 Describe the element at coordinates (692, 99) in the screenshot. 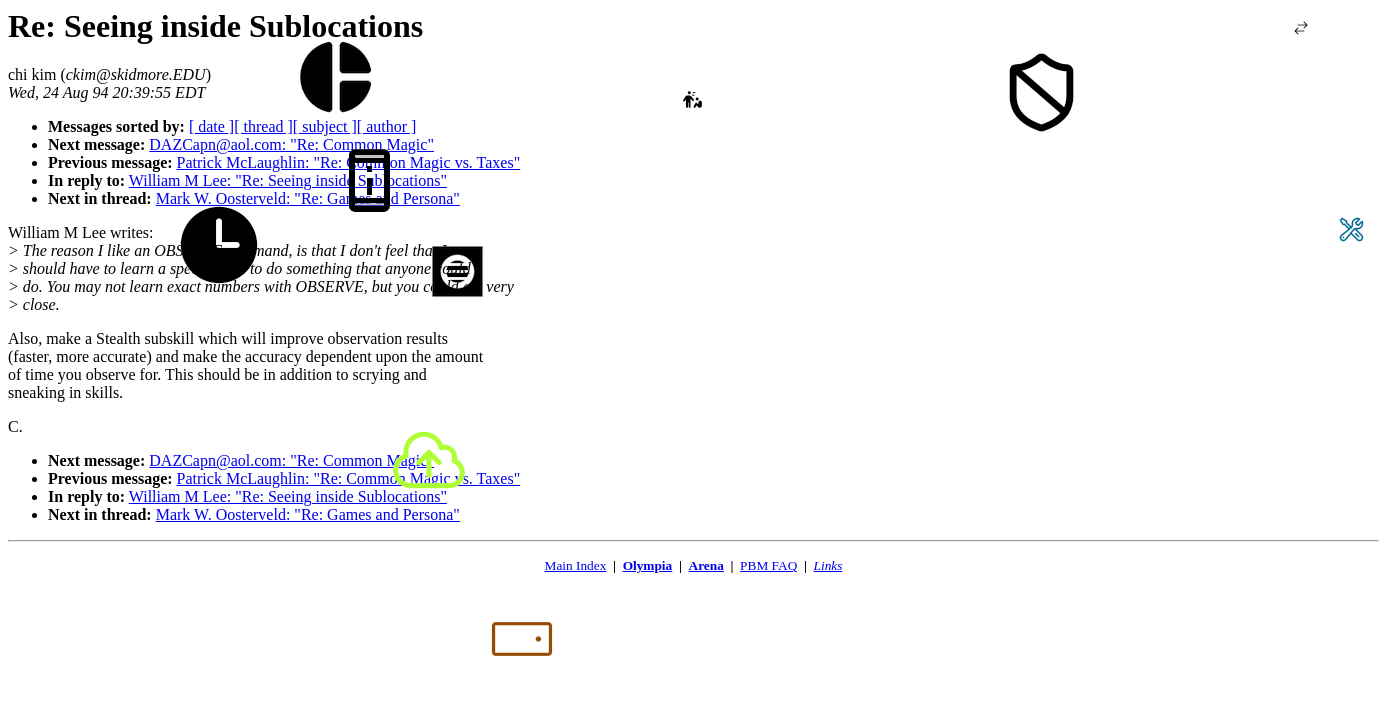

I see `report harassment or bullying behavior` at that location.